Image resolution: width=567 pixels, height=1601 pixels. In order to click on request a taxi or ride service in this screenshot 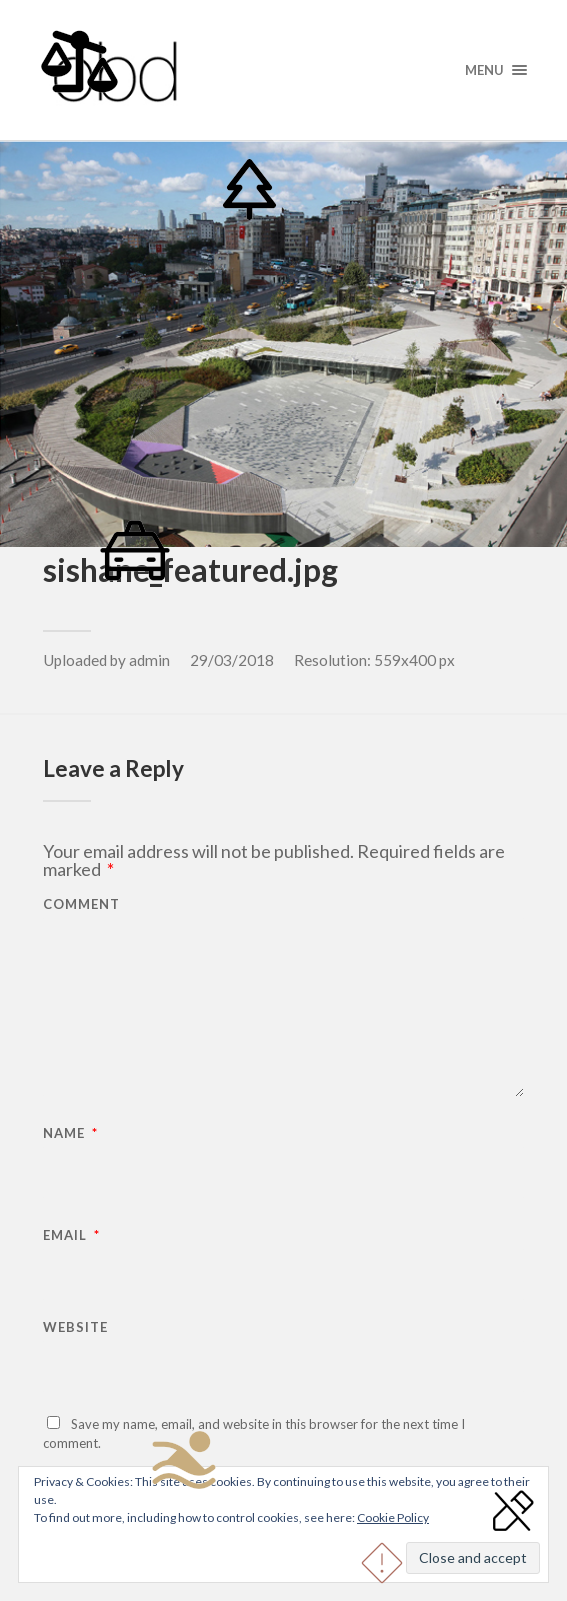, I will do `click(135, 555)`.